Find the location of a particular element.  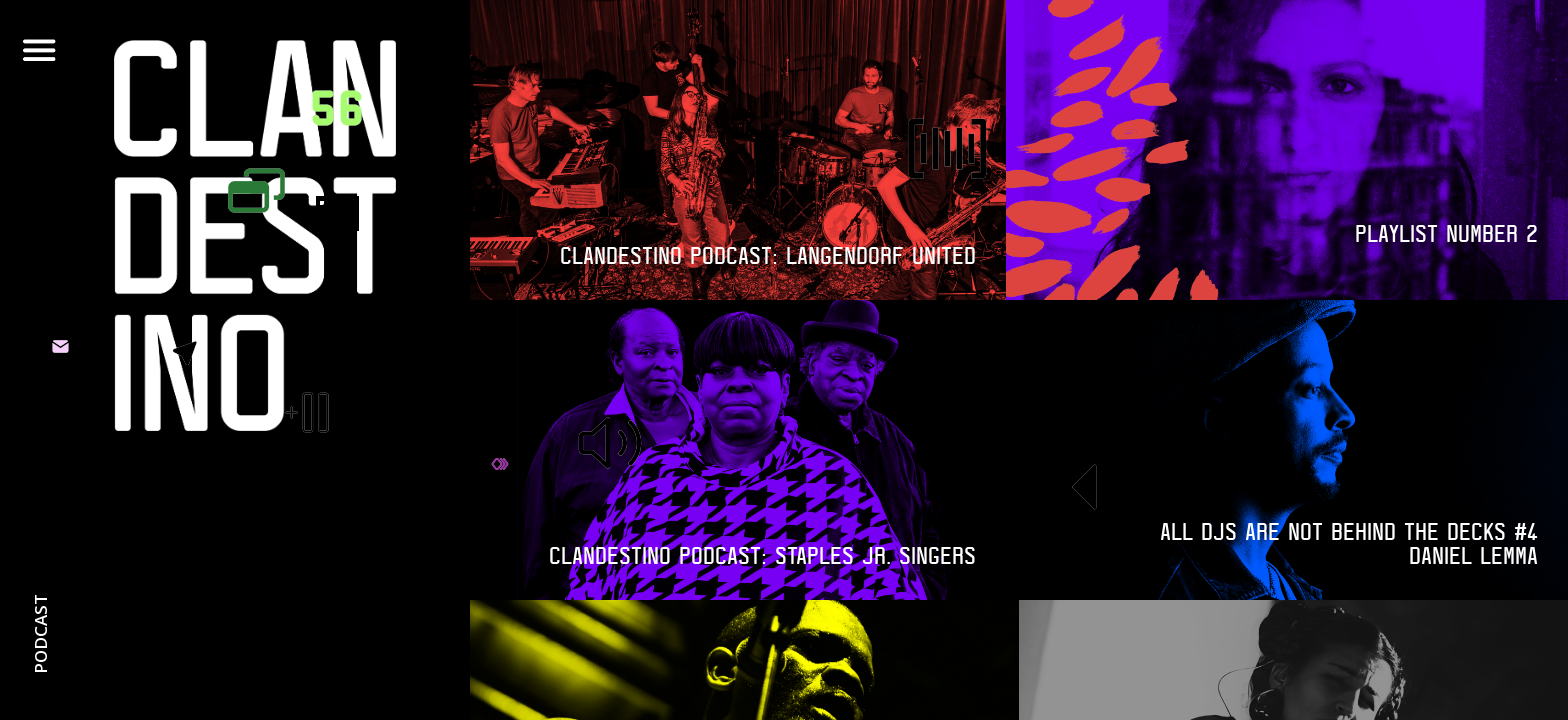

open your email inbox is located at coordinates (60, 346).